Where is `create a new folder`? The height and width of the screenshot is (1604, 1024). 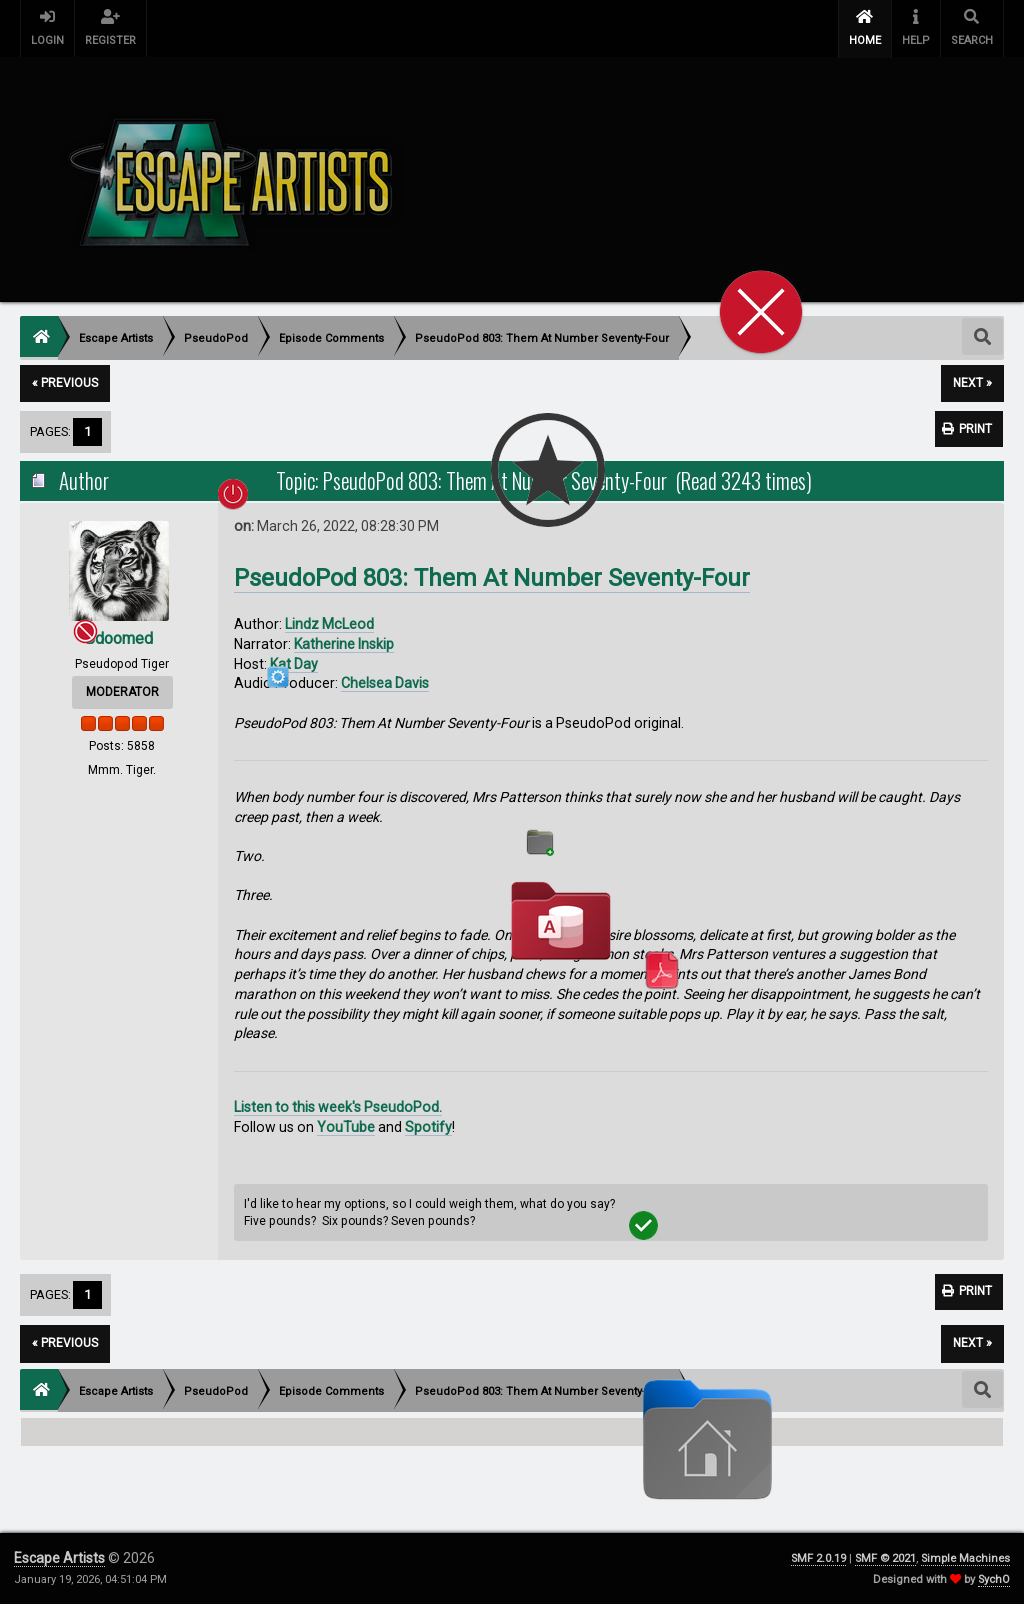
create a new folder is located at coordinates (540, 842).